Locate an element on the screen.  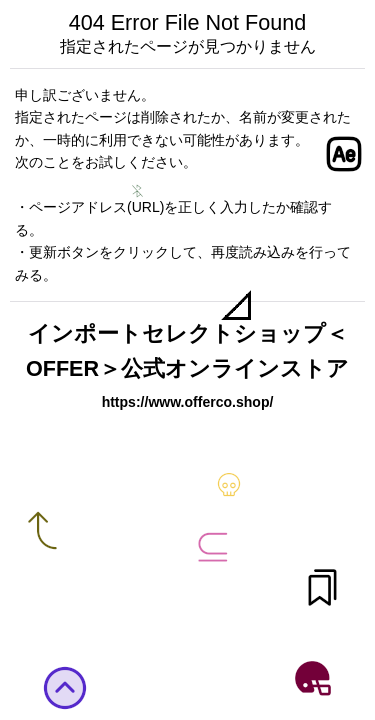
indicates no cellular signal available is located at coordinates (236, 305).